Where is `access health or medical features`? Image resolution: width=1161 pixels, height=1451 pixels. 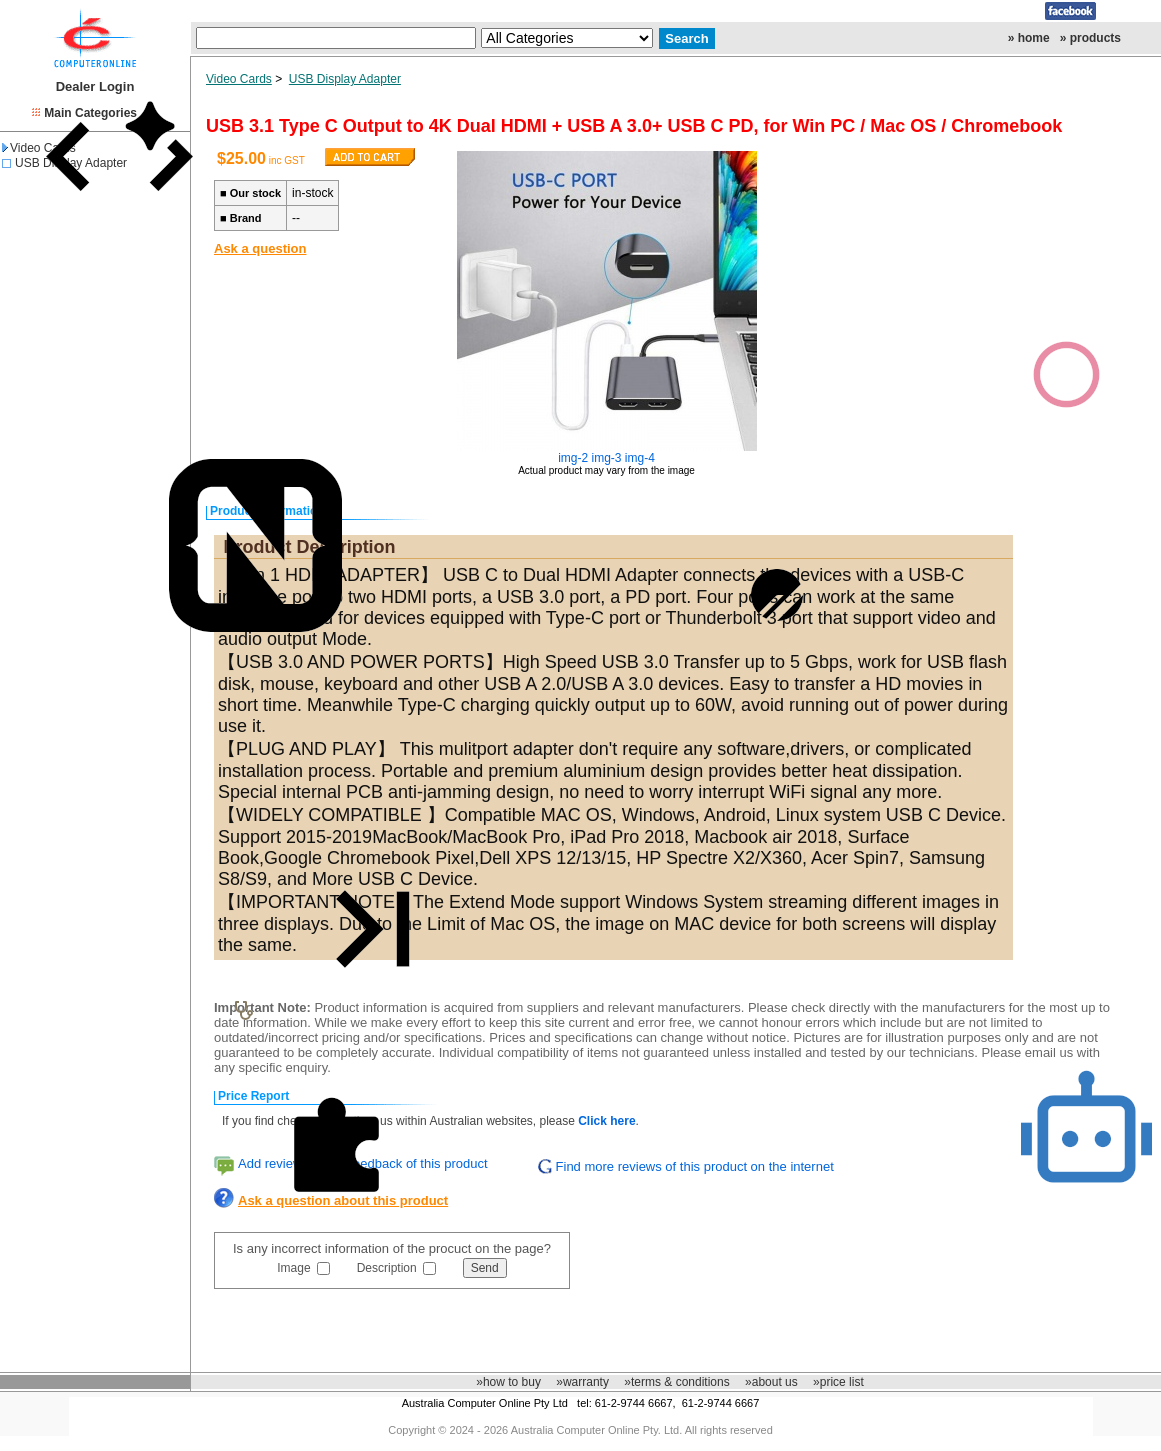
access health or medical features is located at coordinates (243, 1010).